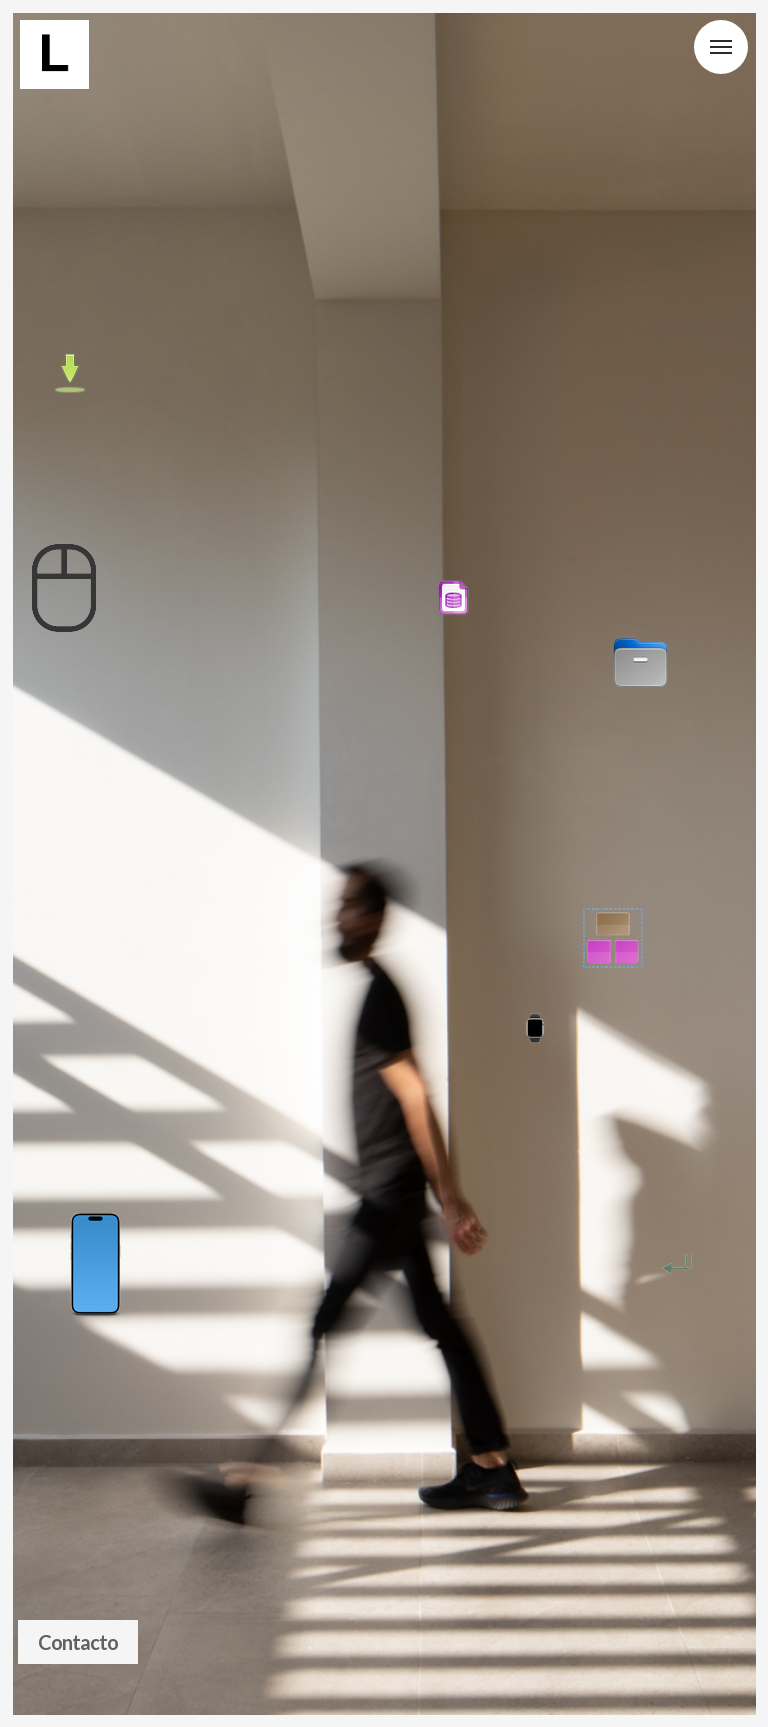 The height and width of the screenshot is (1727, 768). I want to click on reply to all recipients of an email, so click(677, 1264).